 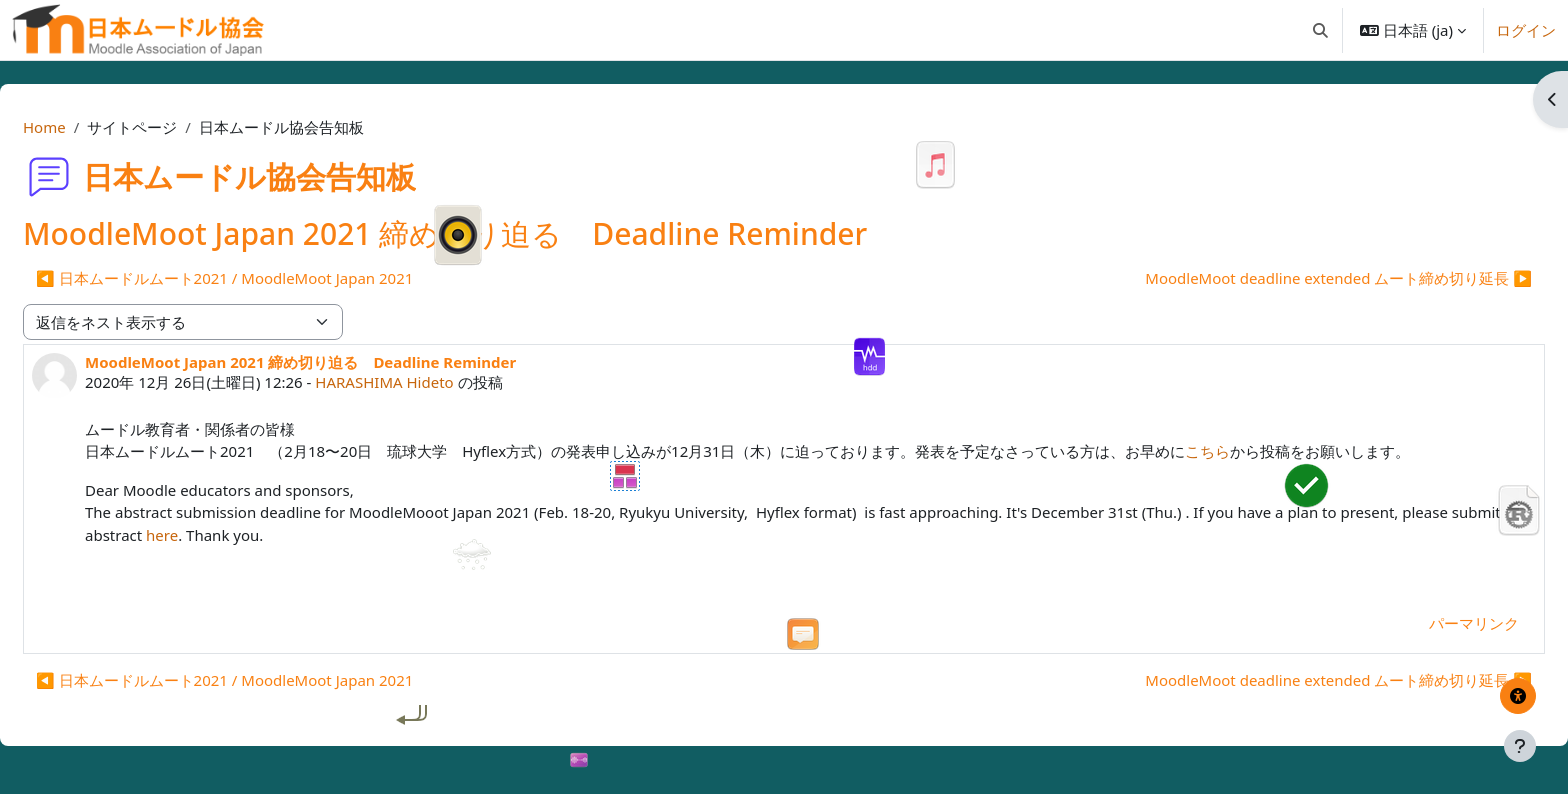 I want to click on open empathy messaging app, so click(x=803, y=634).